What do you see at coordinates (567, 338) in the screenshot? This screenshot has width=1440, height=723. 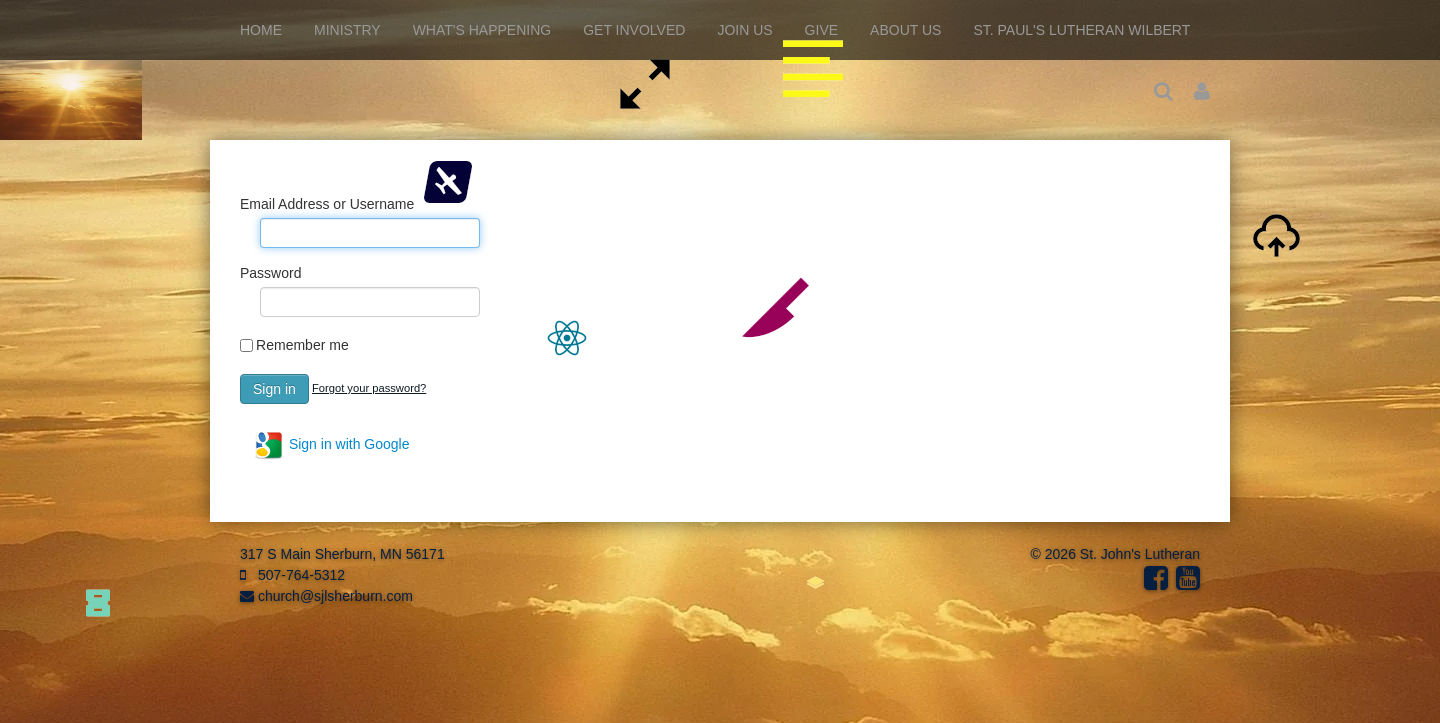 I see `react.js framework logo` at bounding box center [567, 338].